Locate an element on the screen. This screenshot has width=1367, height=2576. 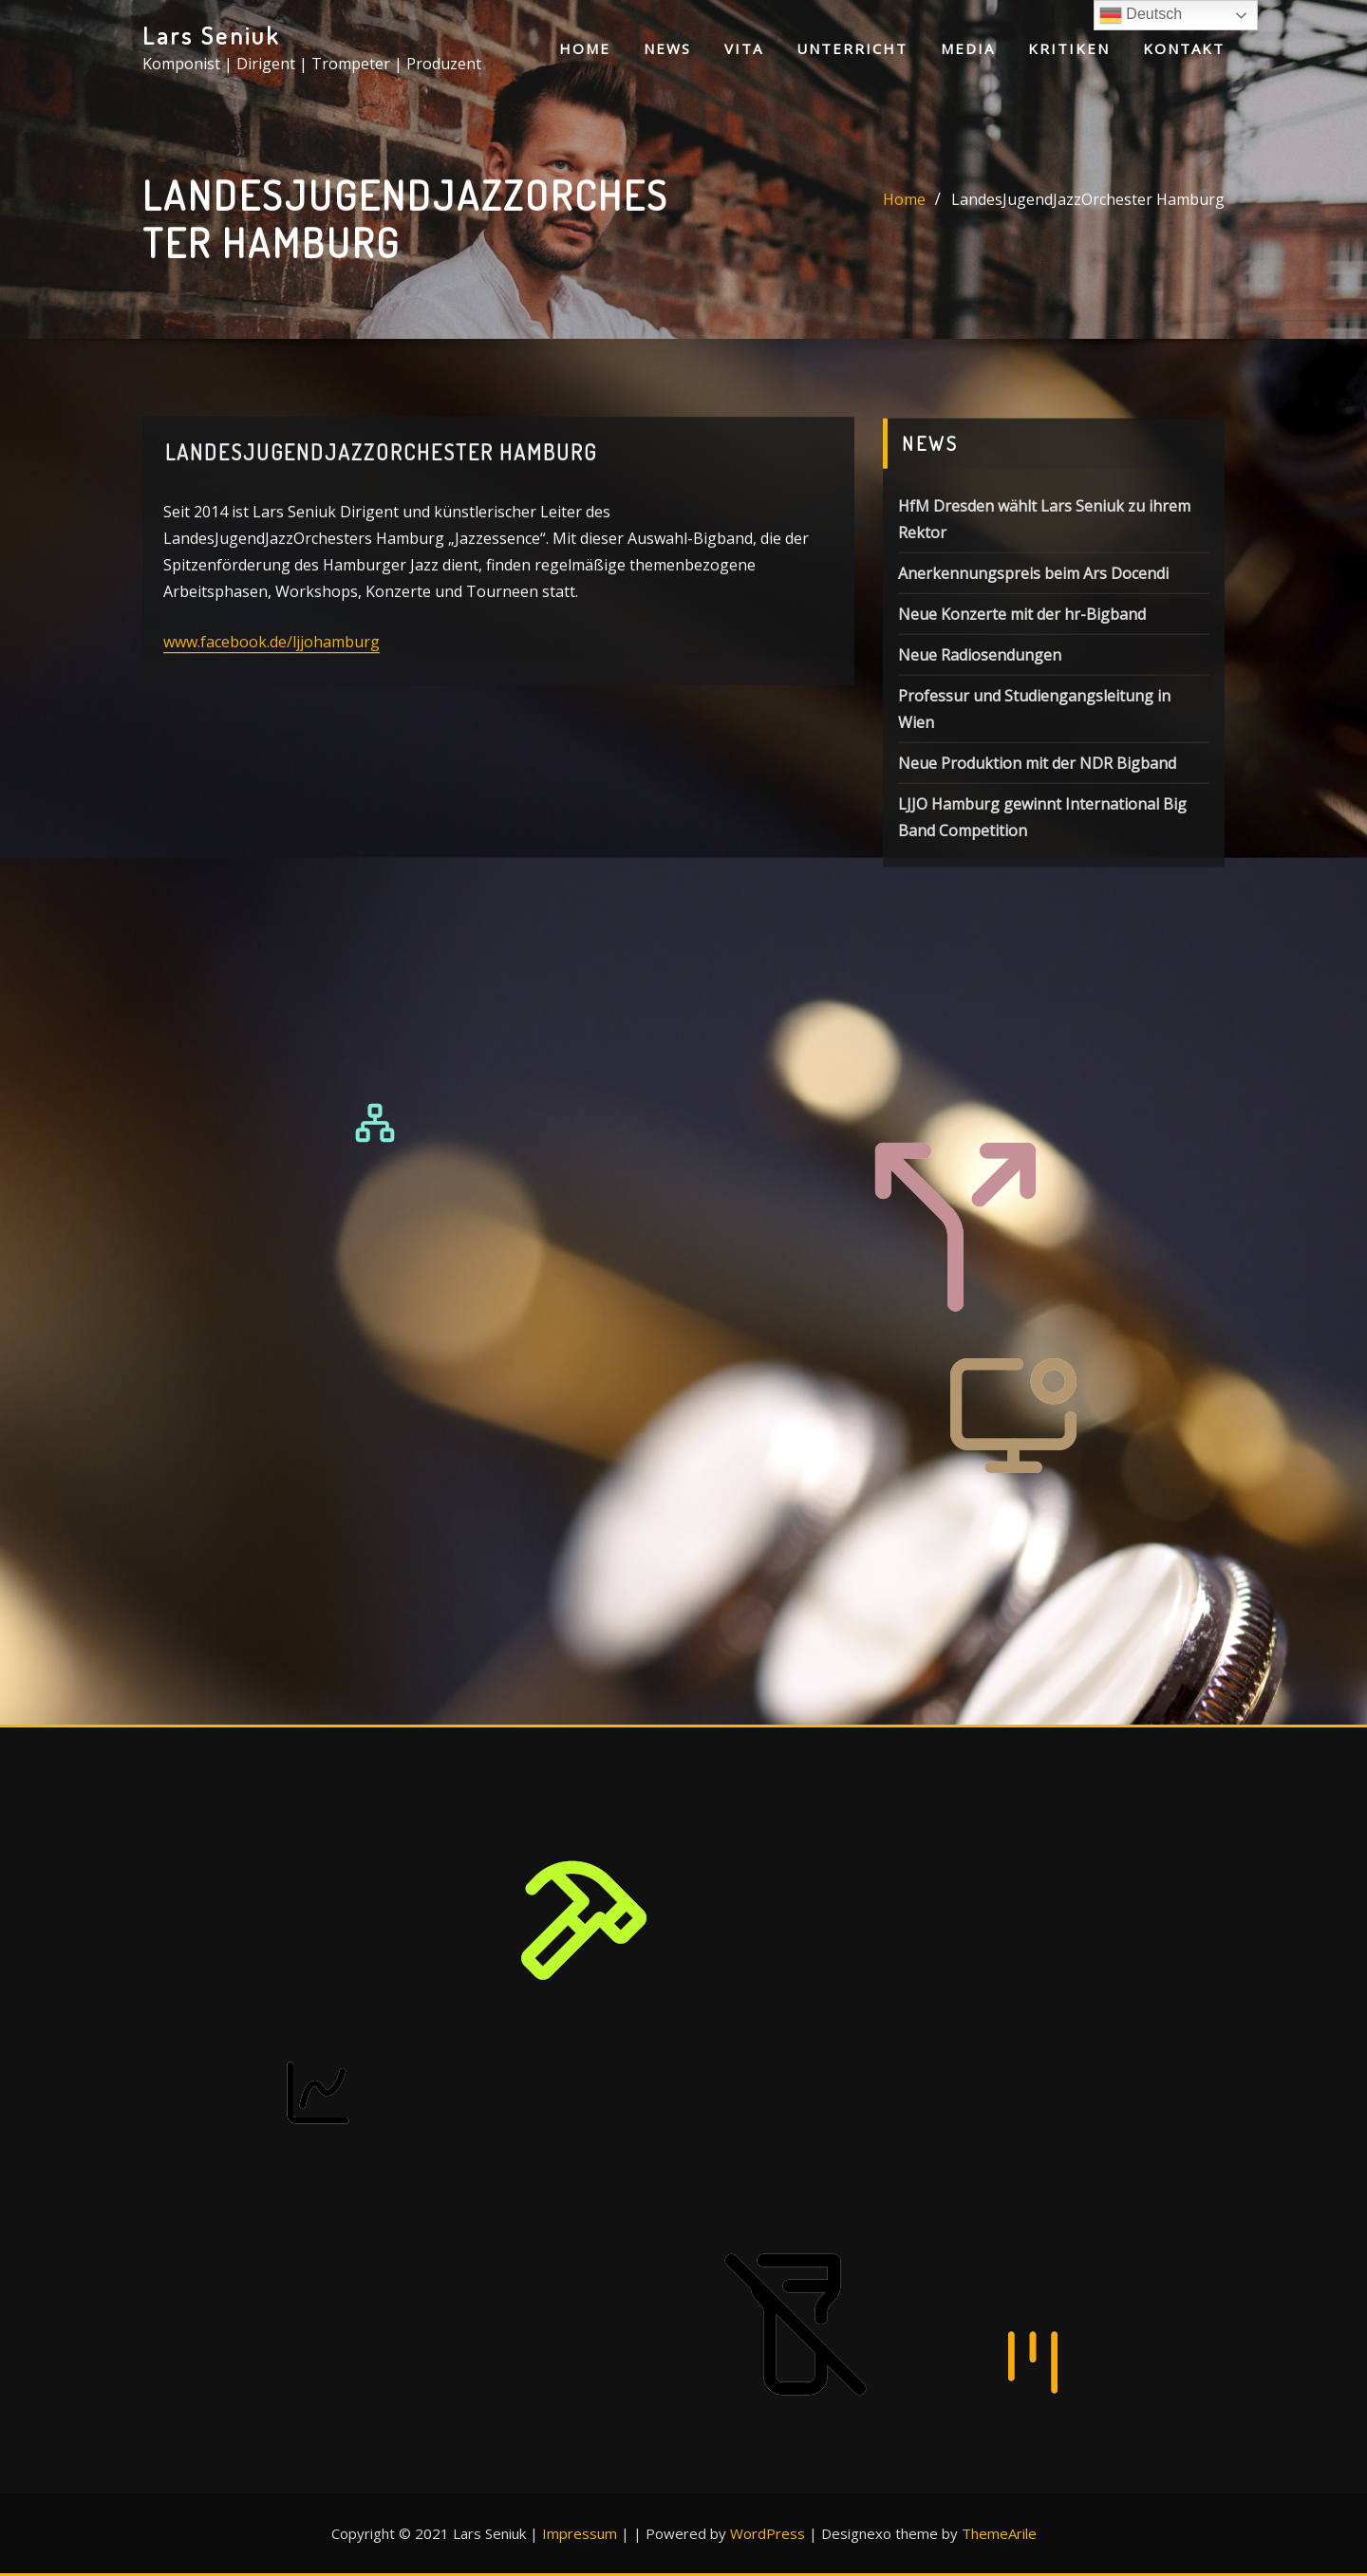
access tools or settings is located at coordinates (578, 1922).